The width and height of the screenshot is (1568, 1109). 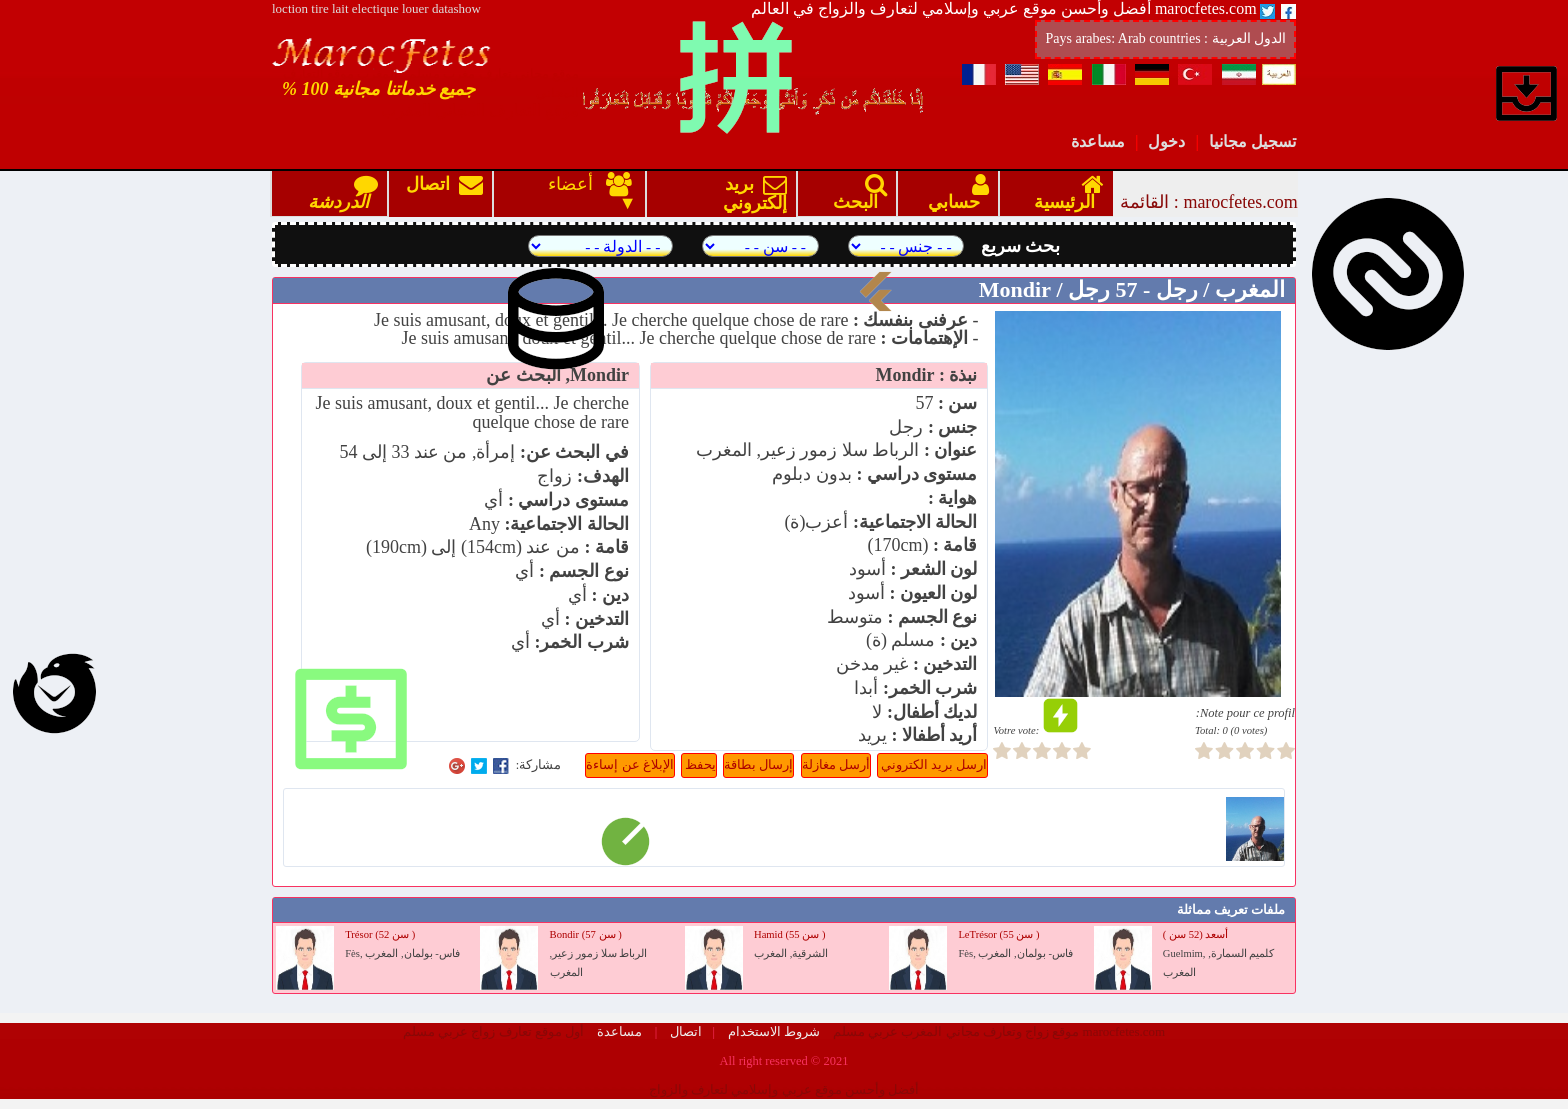 What do you see at coordinates (1388, 274) in the screenshot?
I see `open authy authenticator app` at bounding box center [1388, 274].